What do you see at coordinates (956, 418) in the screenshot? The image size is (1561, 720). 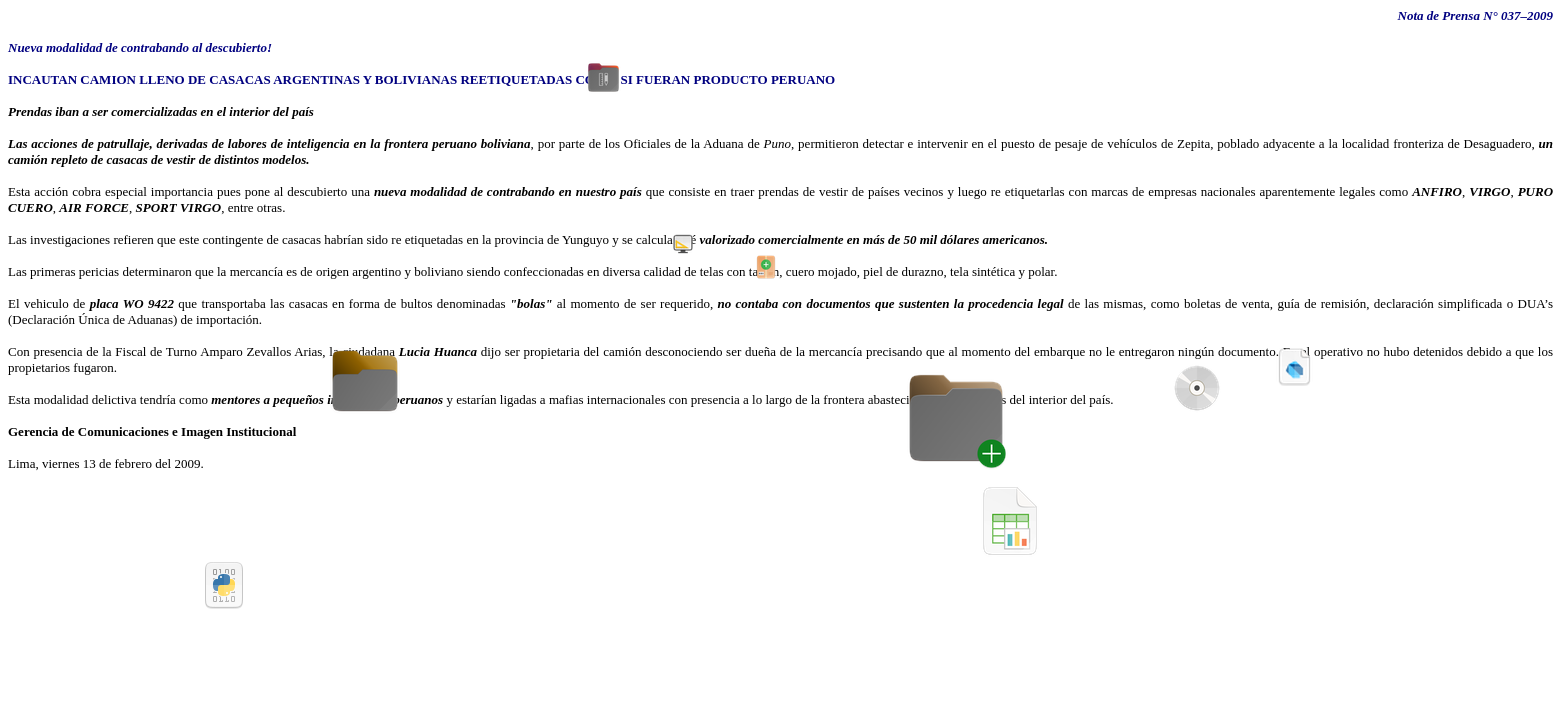 I see `create a new folder` at bounding box center [956, 418].